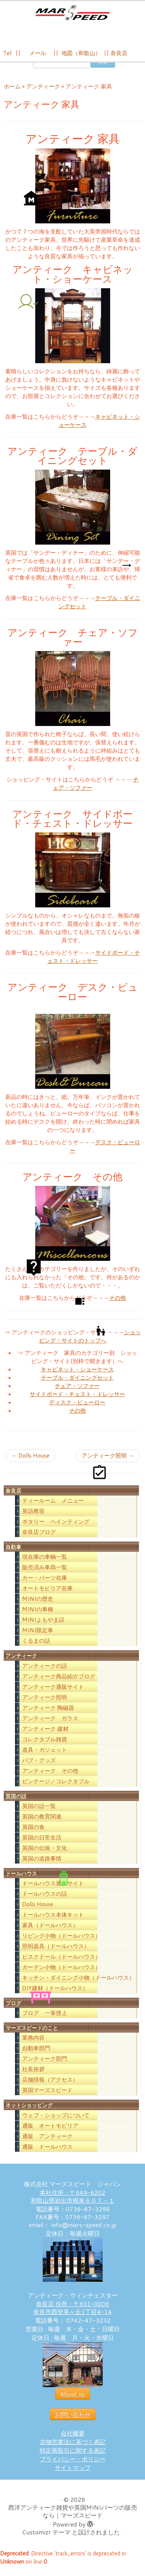 This screenshot has height=2576, width=145. I want to click on access workspace or desk settings, so click(40, 1997).